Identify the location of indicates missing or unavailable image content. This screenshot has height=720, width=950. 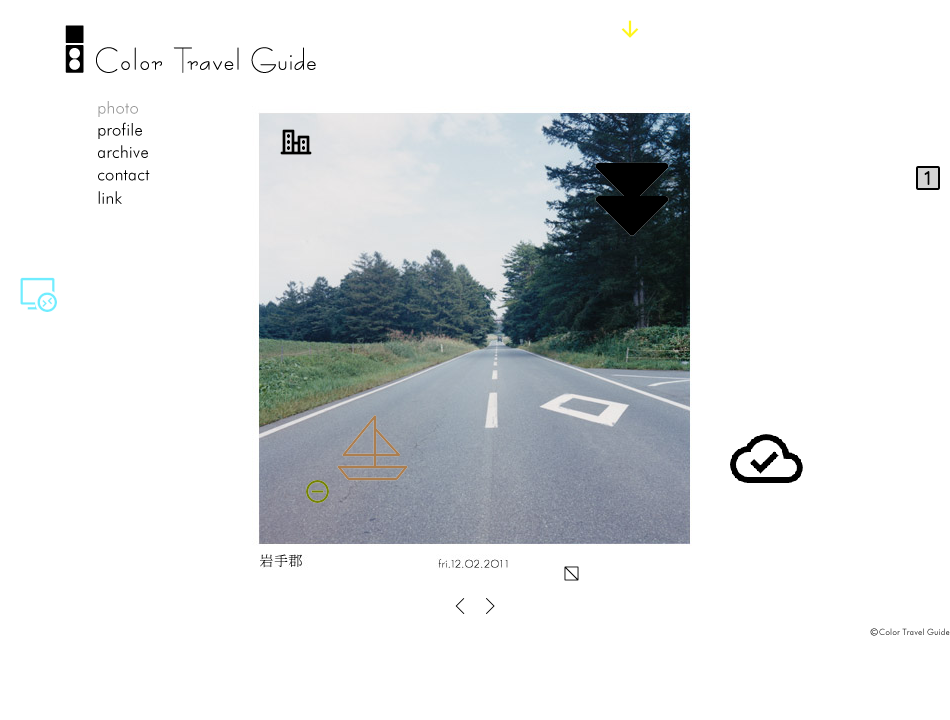
(571, 573).